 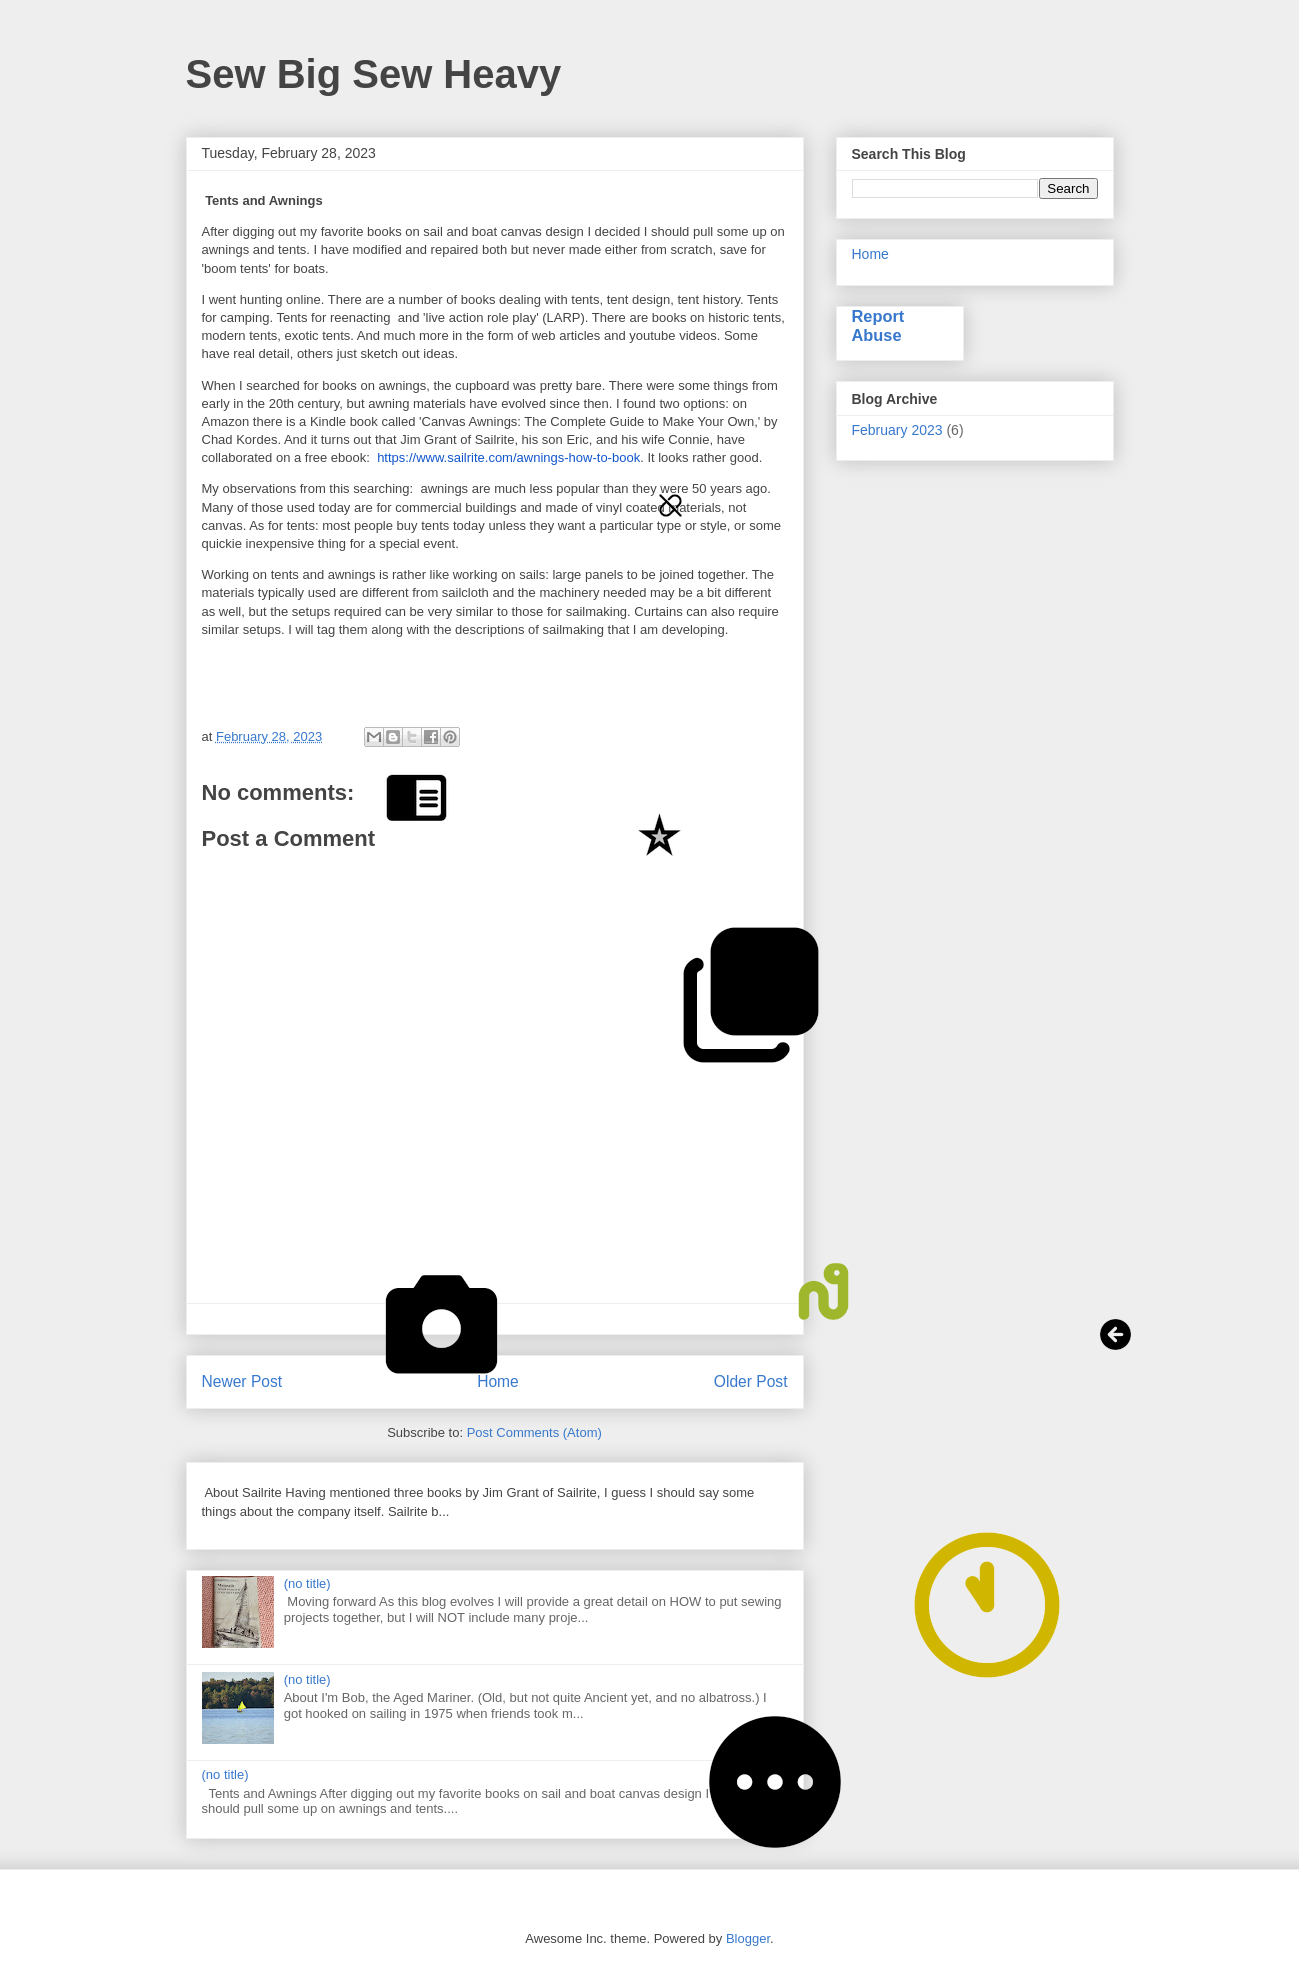 I want to click on go back to the previous page, so click(x=1115, y=1334).